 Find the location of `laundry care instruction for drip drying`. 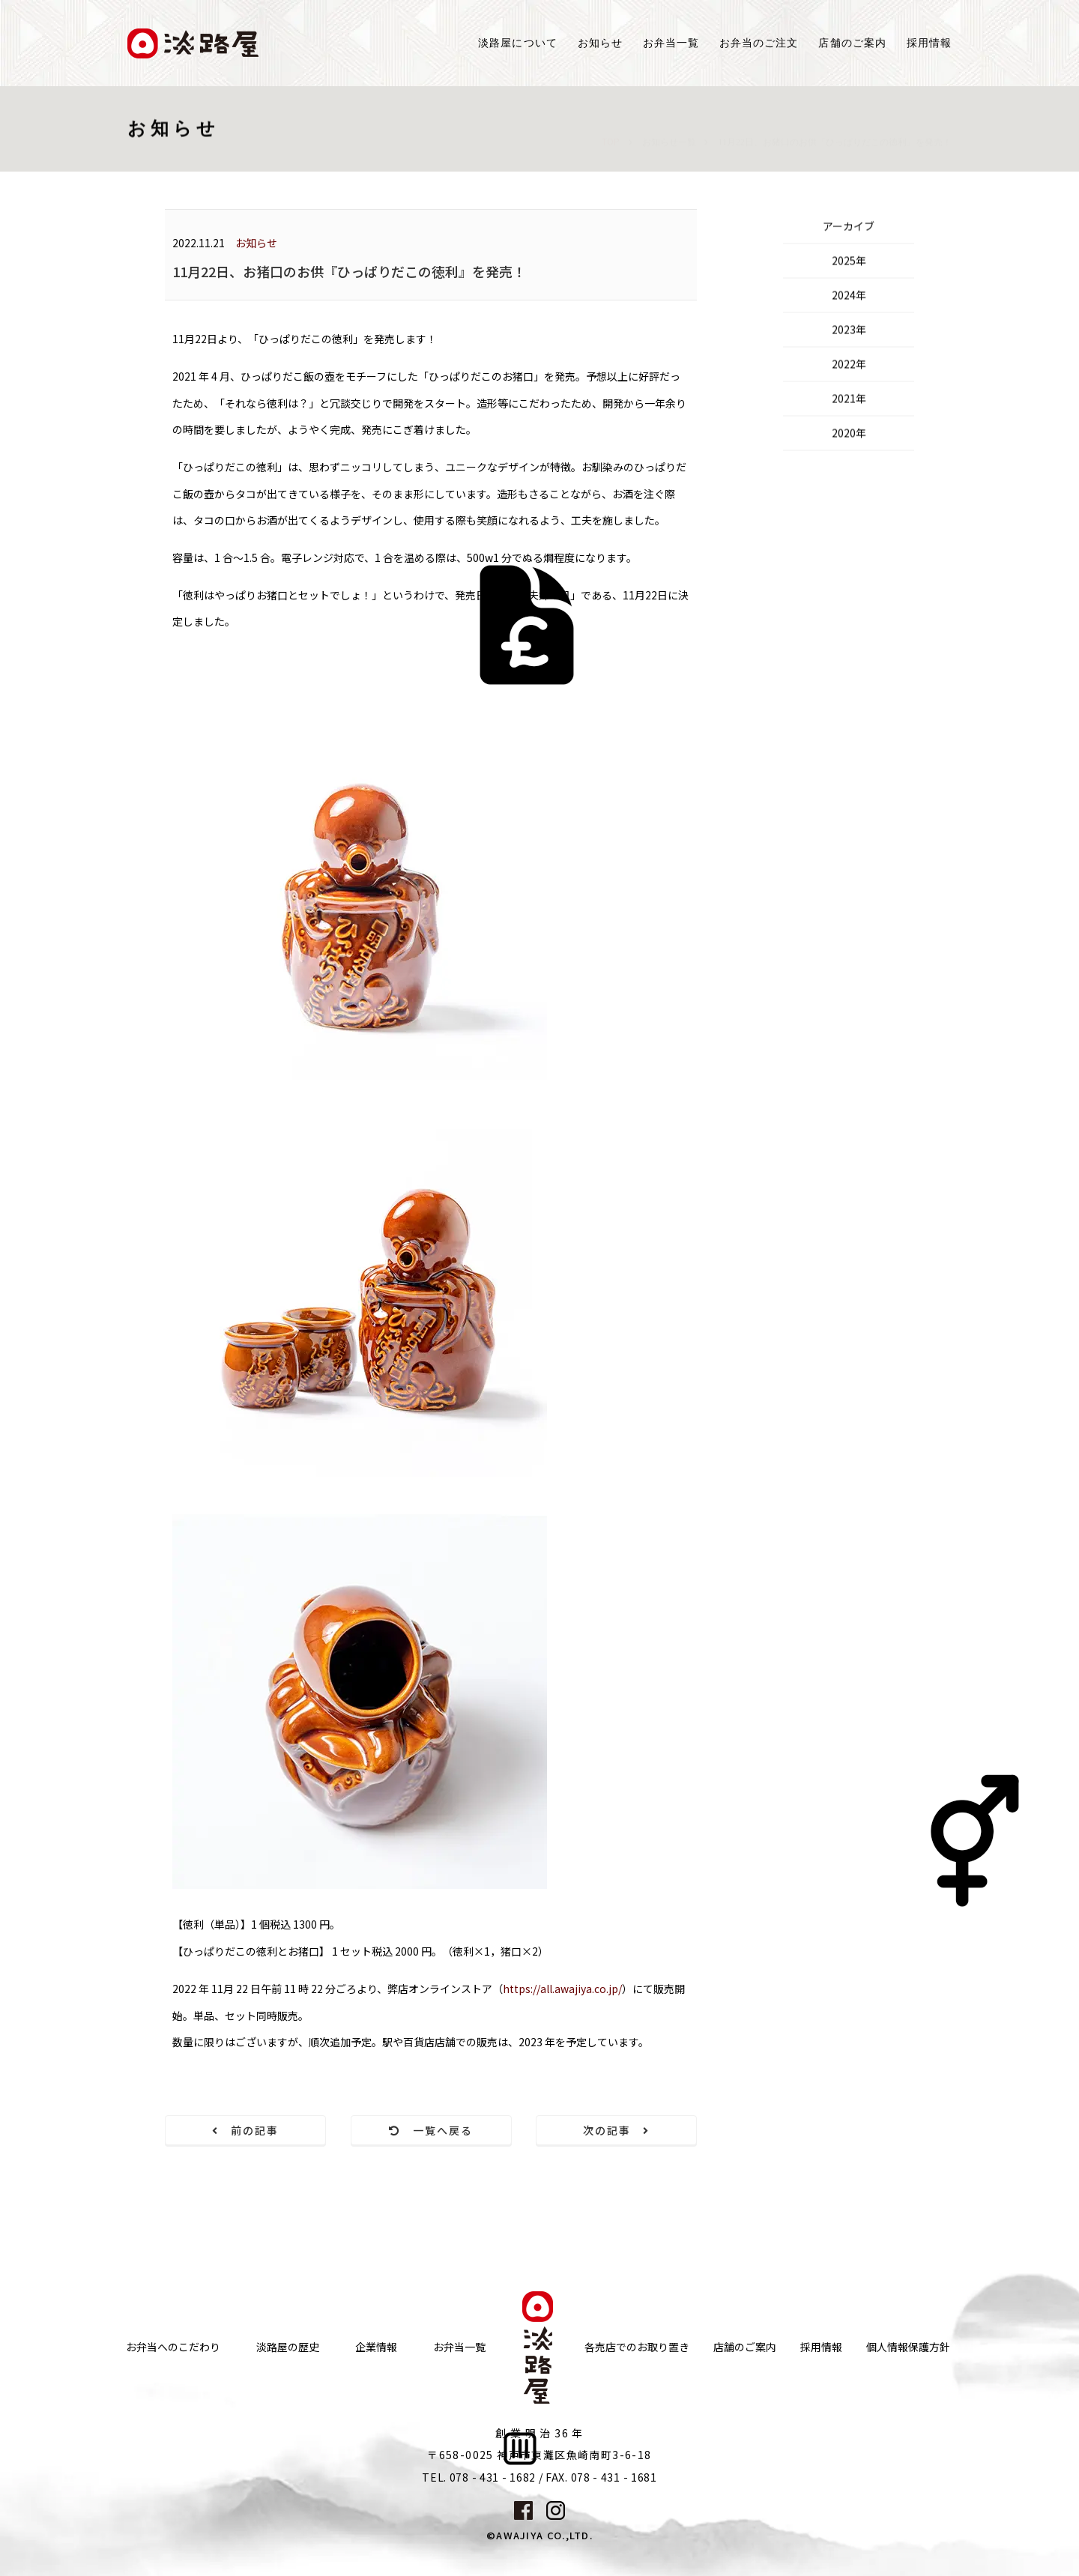

laundry care instruction for drip drying is located at coordinates (520, 2449).